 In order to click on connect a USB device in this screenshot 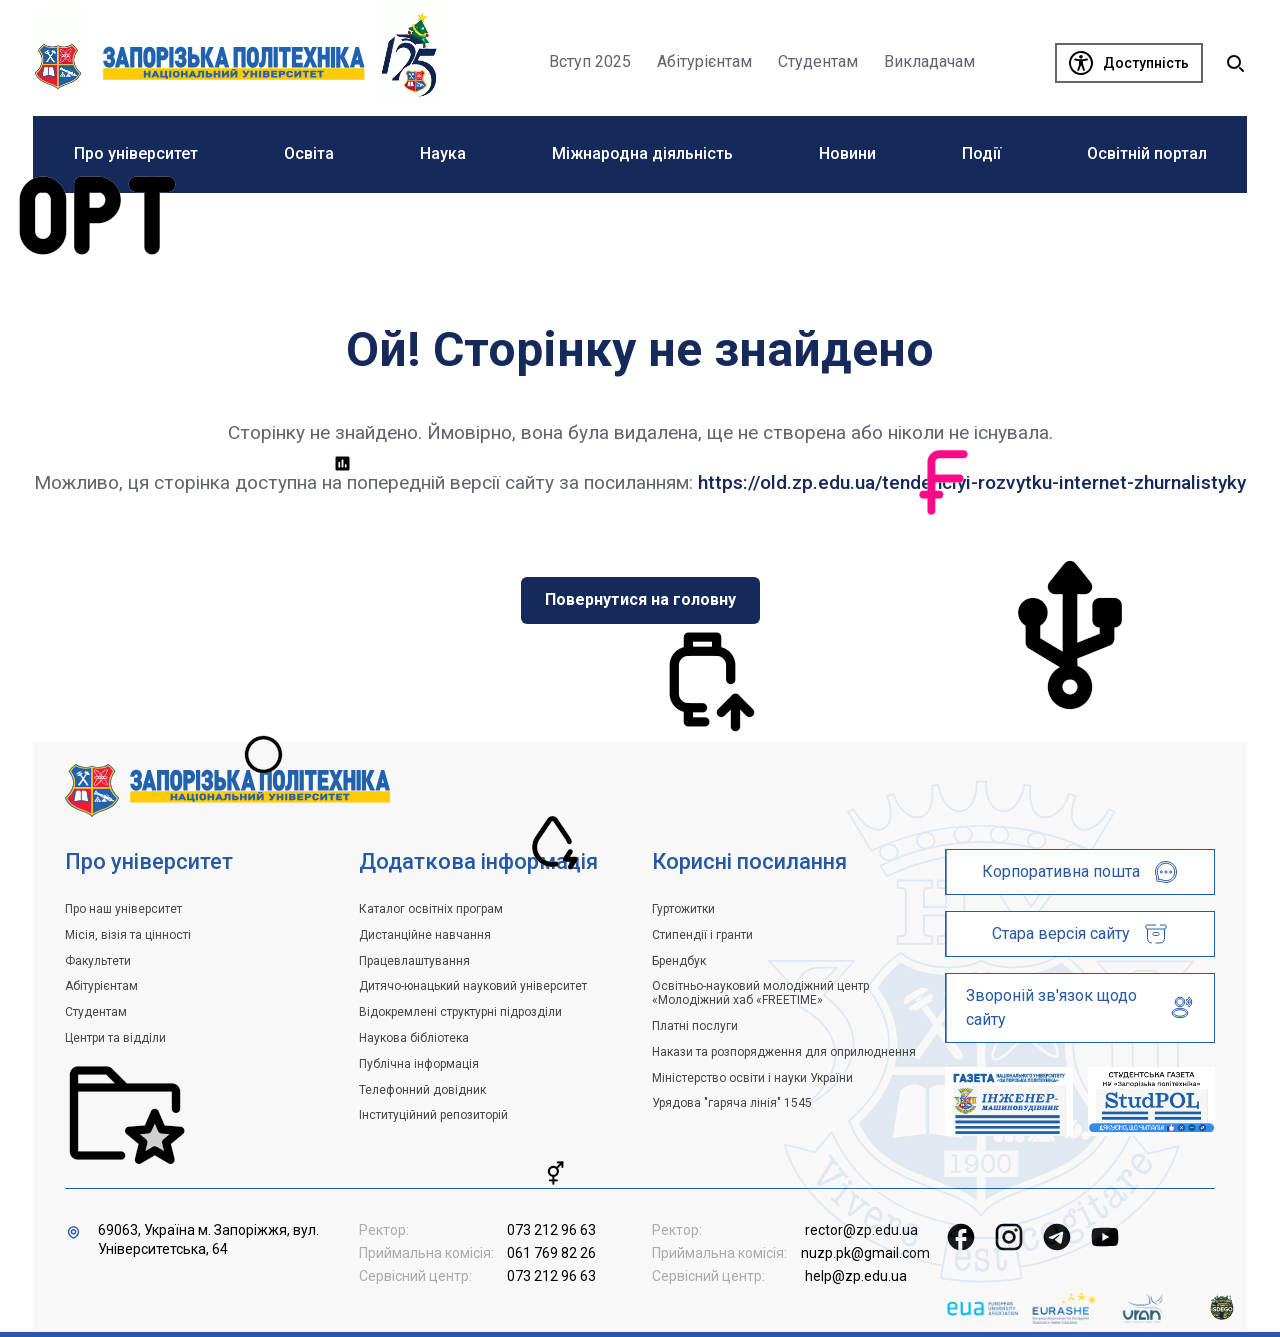, I will do `click(1070, 635)`.